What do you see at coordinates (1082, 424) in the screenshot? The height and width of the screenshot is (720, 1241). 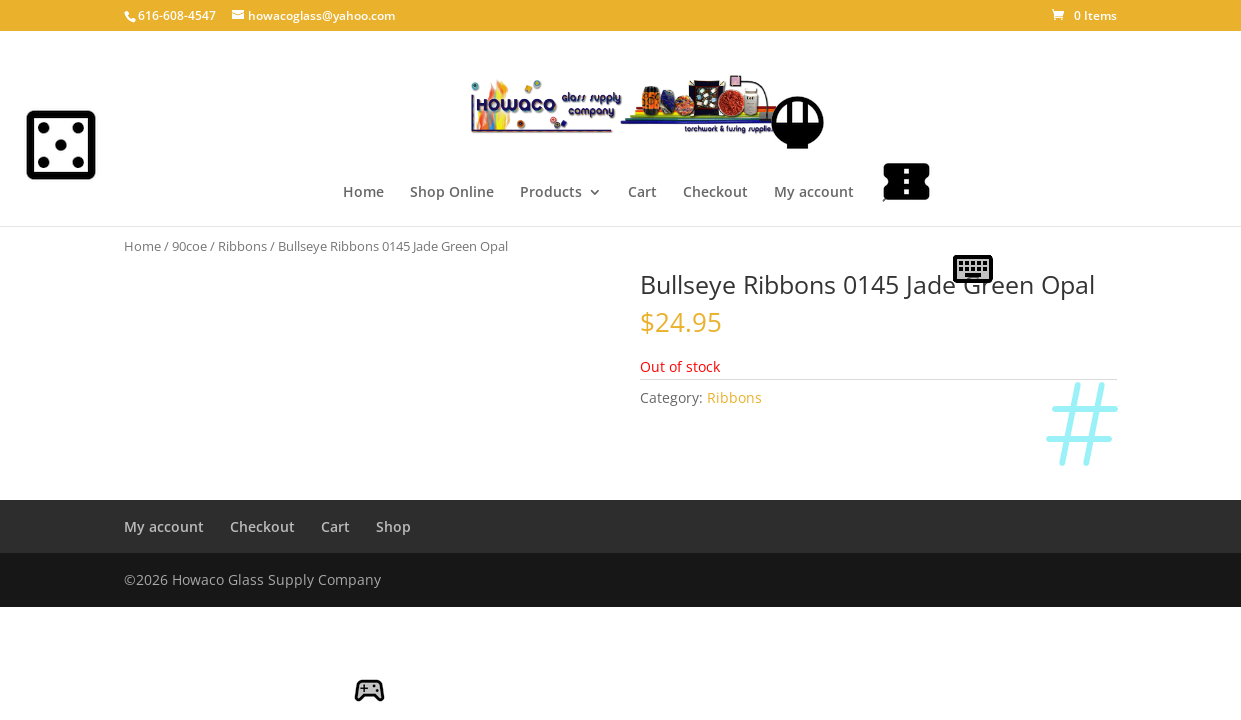 I see `add or search hashtags` at bounding box center [1082, 424].